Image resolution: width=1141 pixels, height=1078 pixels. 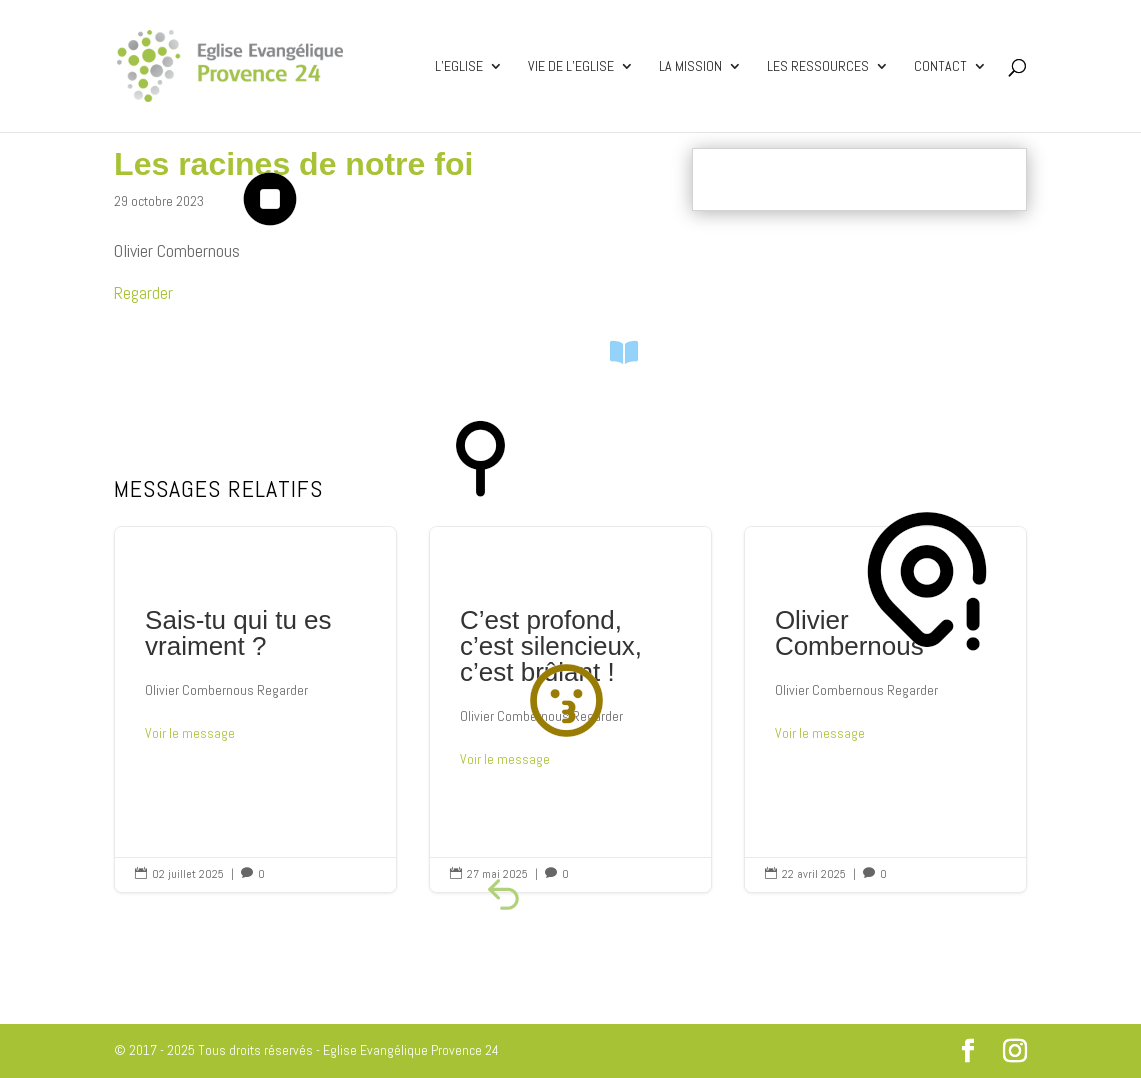 I want to click on undo the last action, so click(x=503, y=894).